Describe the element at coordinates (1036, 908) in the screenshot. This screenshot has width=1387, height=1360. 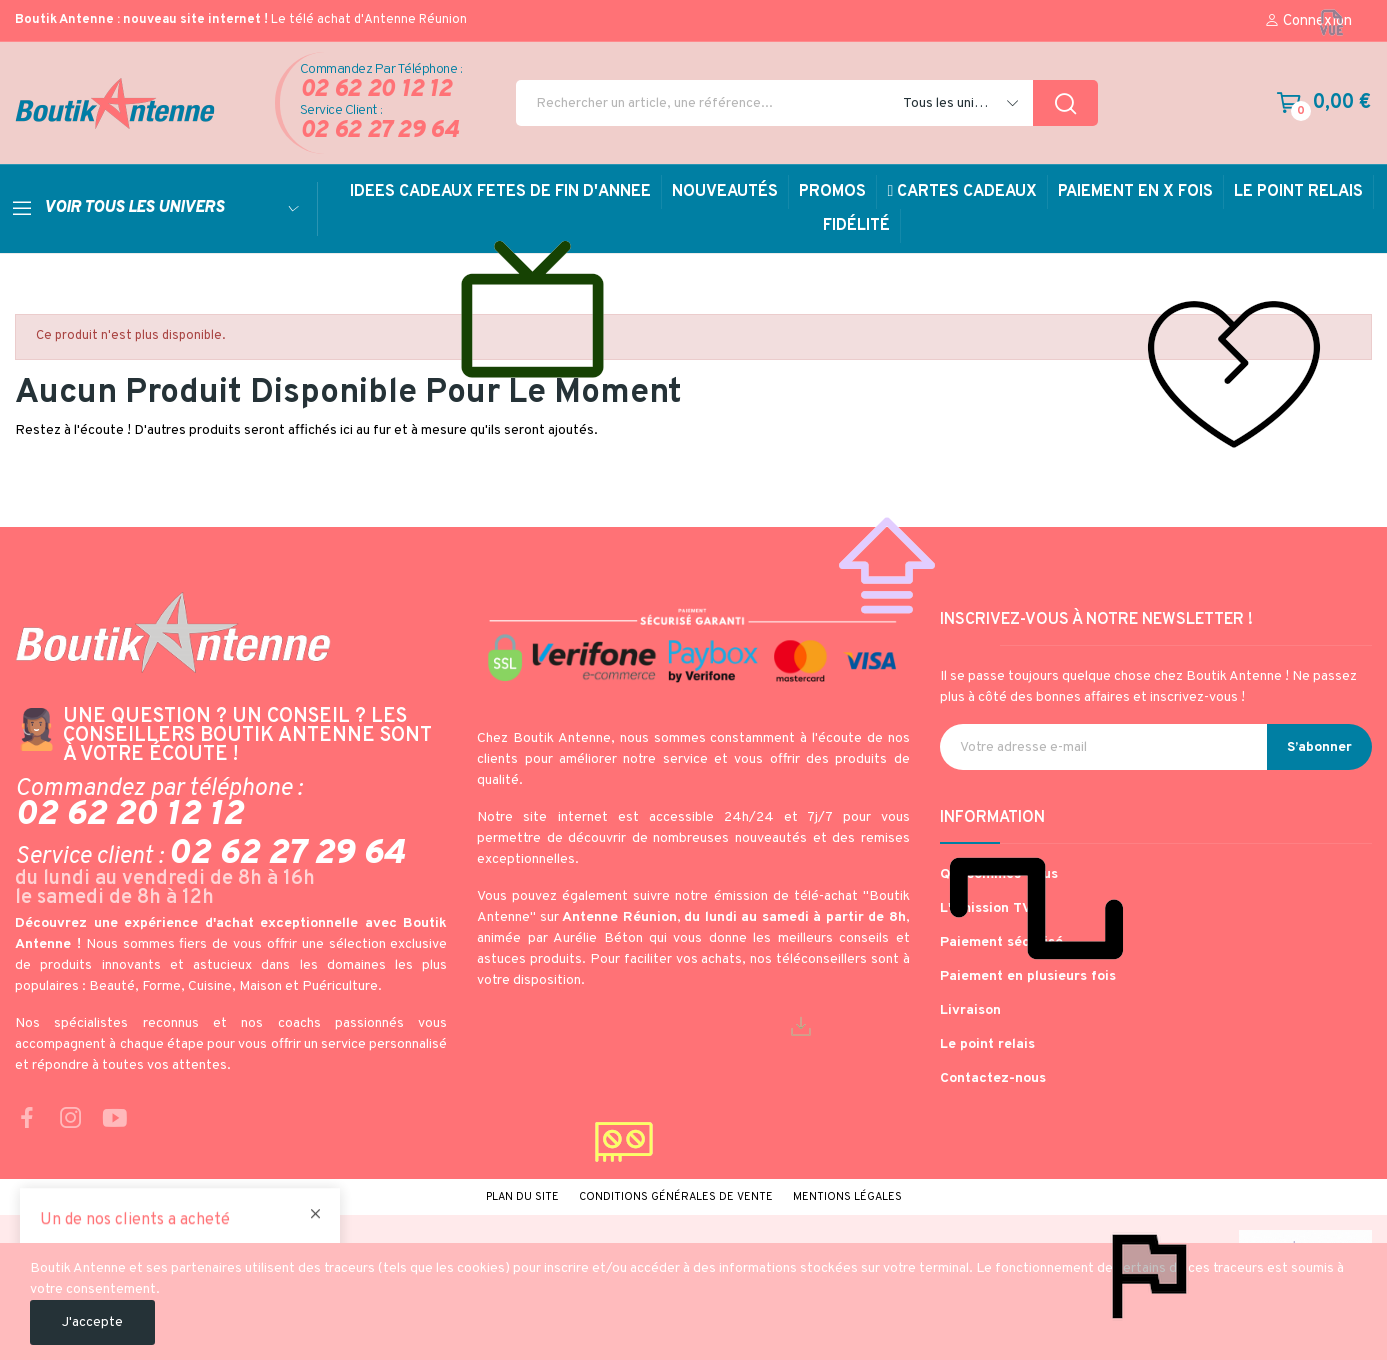
I see `toggle square wave audio output` at that location.